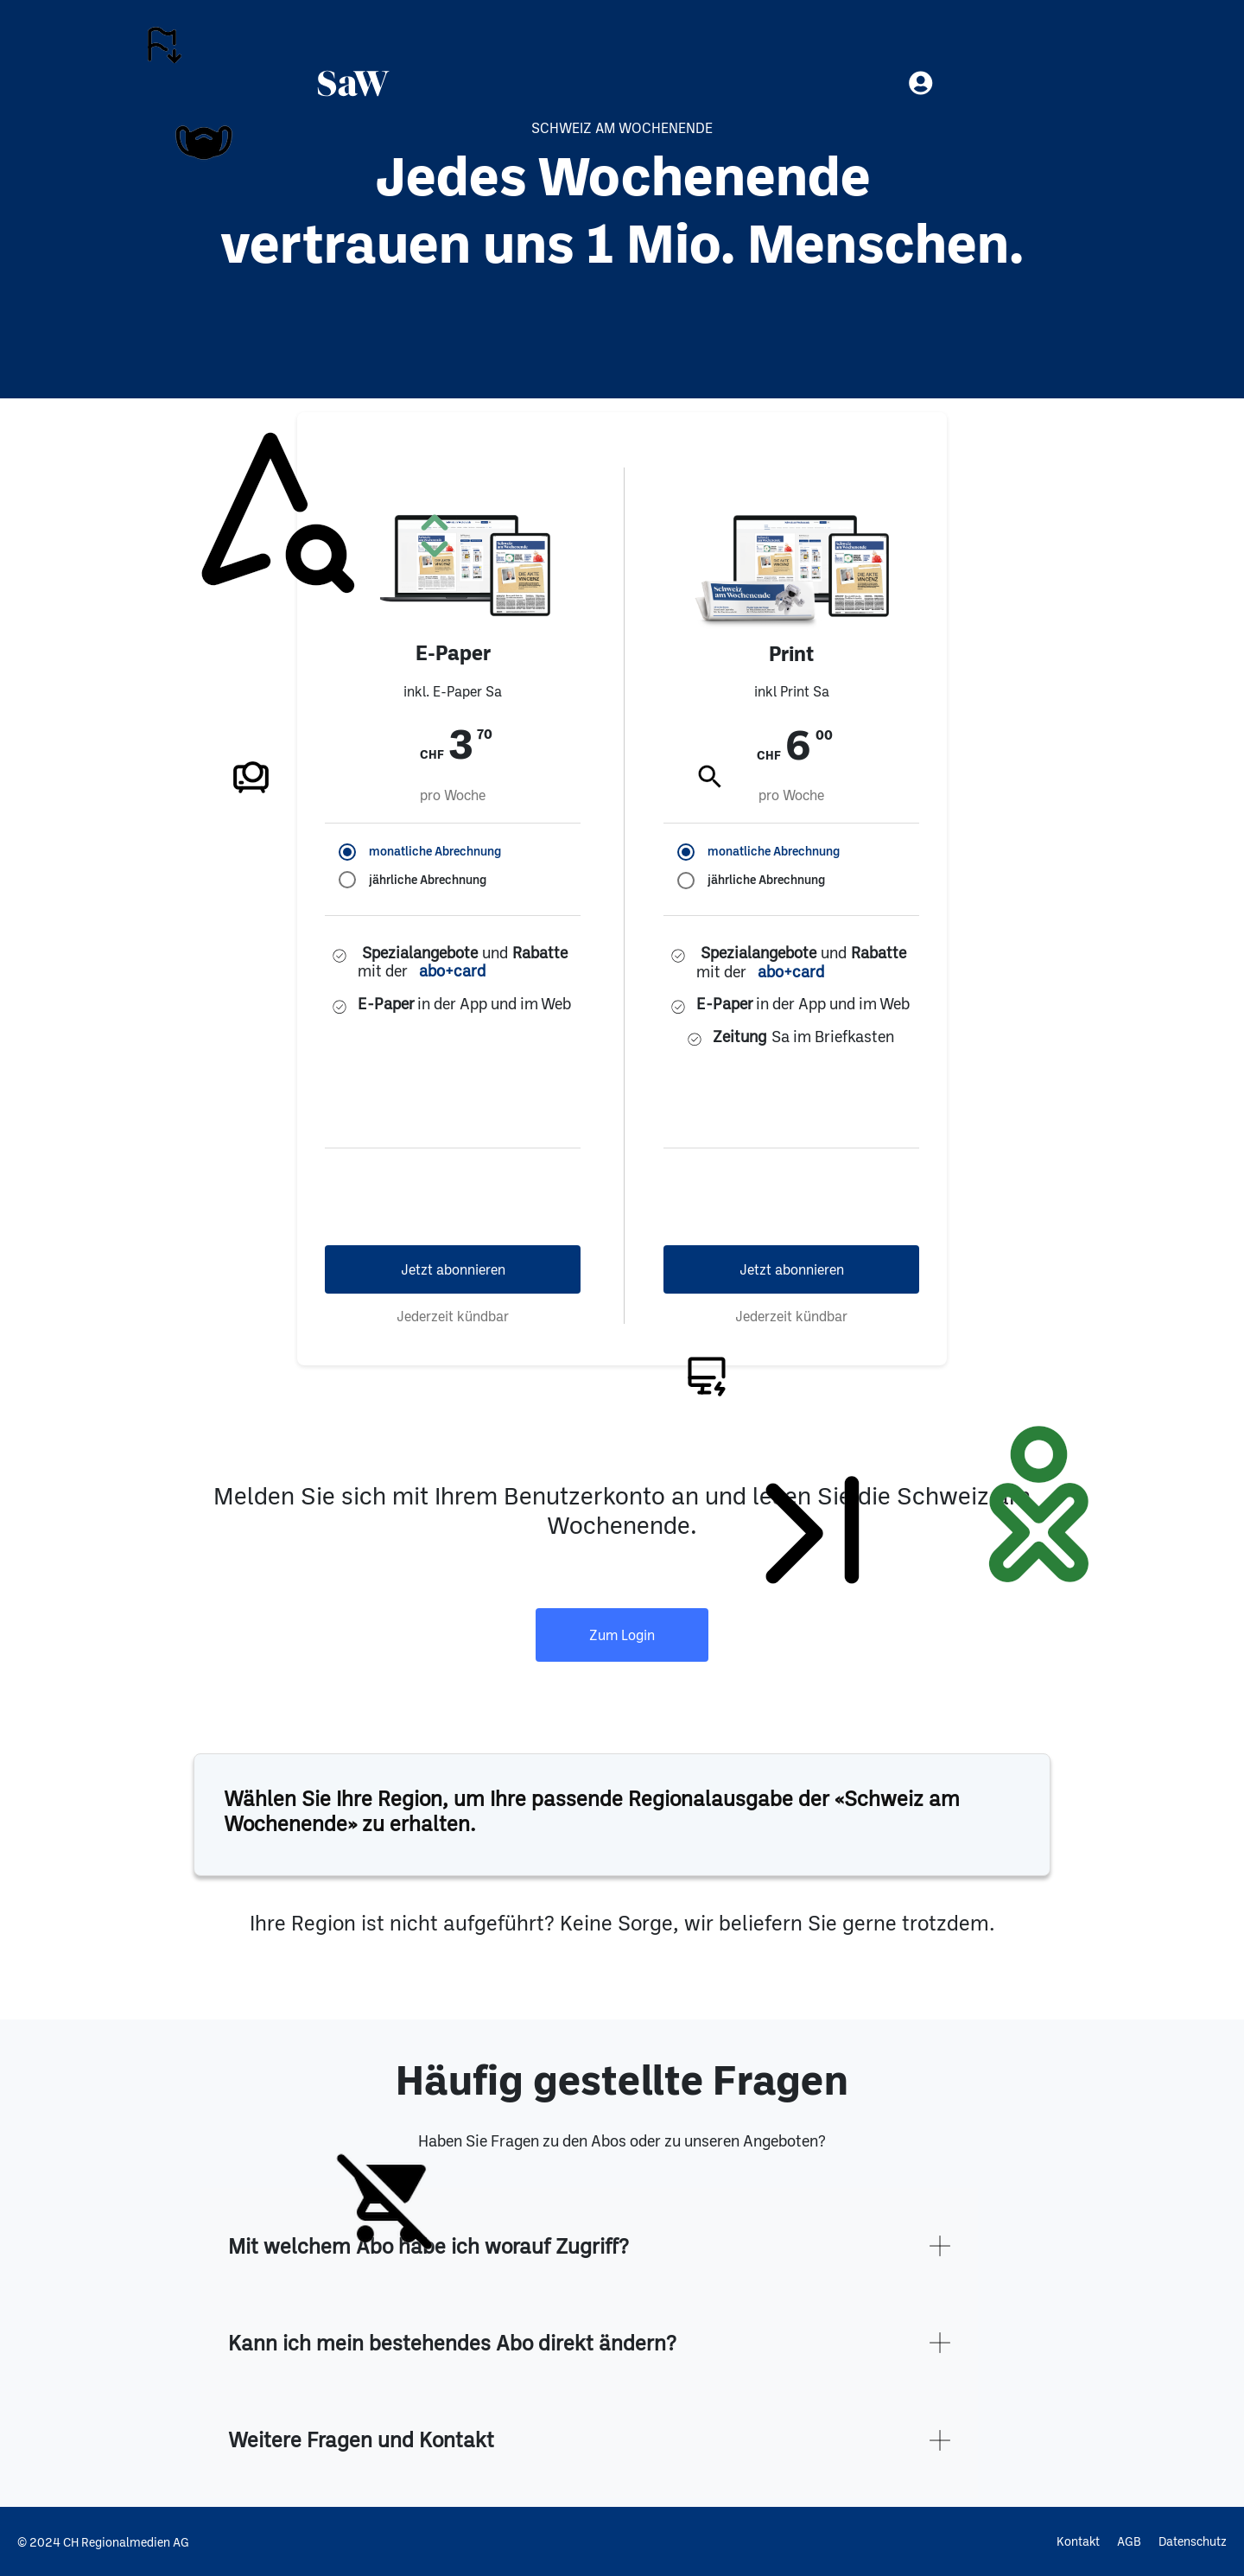  What do you see at coordinates (270, 509) in the screenshot?
I see `search for directions or routes` at bounding box center [270, 509].